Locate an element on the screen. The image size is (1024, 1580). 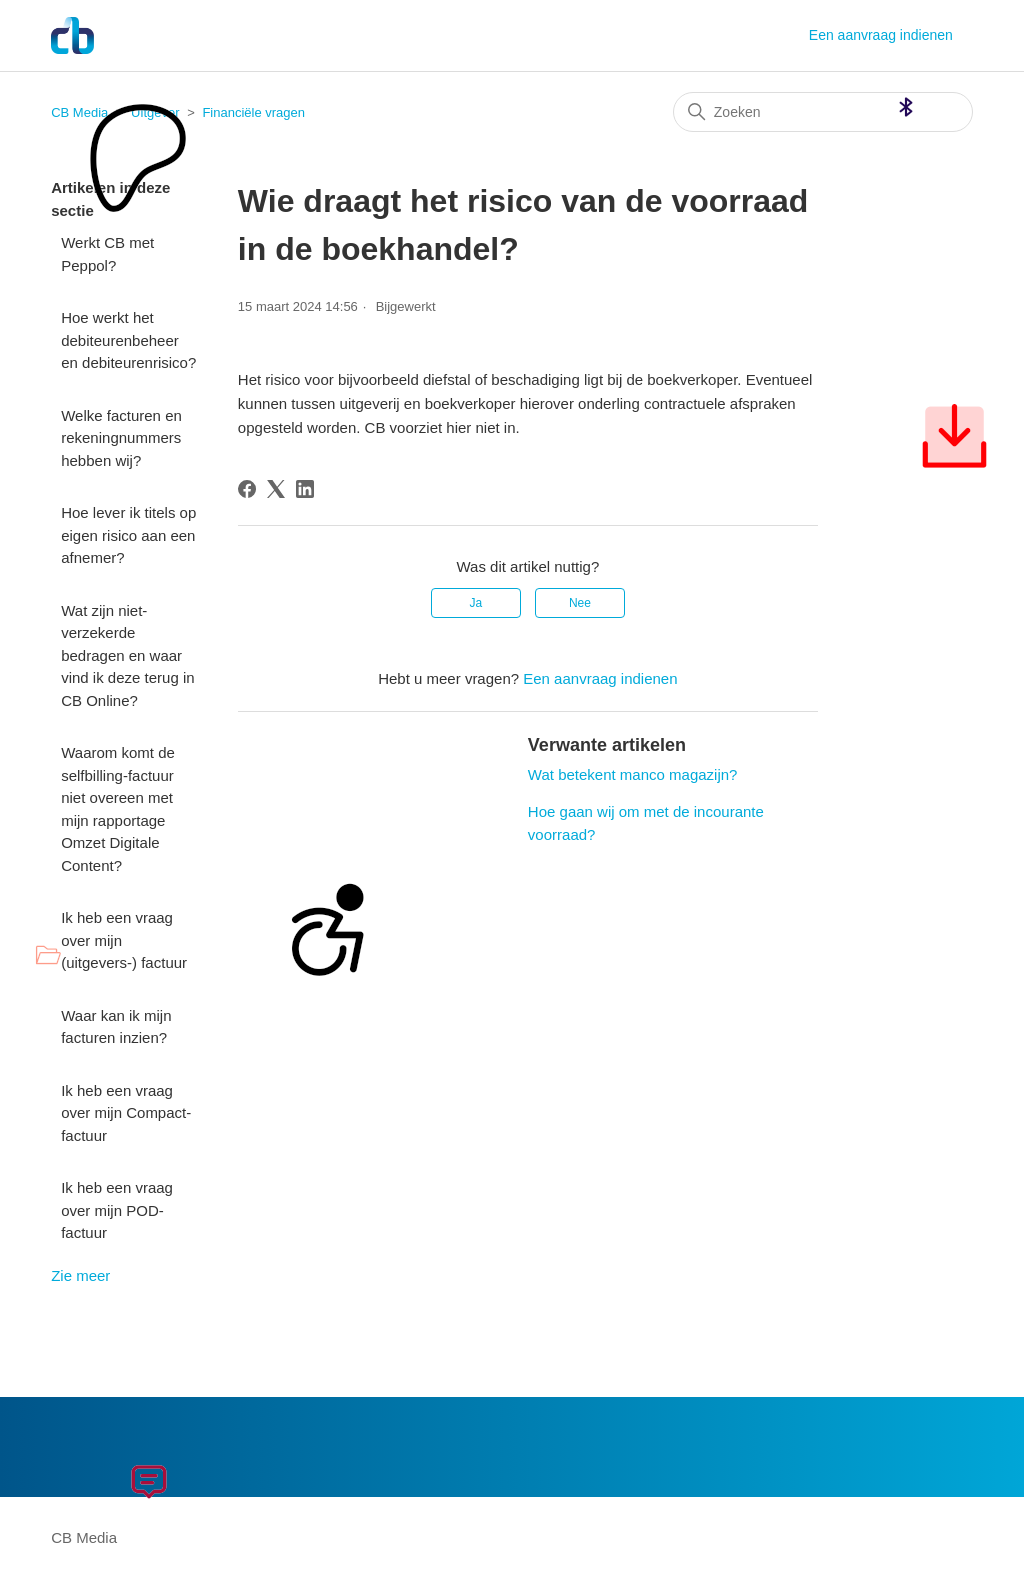
indicates wheelchair accessible facilities is located at coordinates (329, 931).